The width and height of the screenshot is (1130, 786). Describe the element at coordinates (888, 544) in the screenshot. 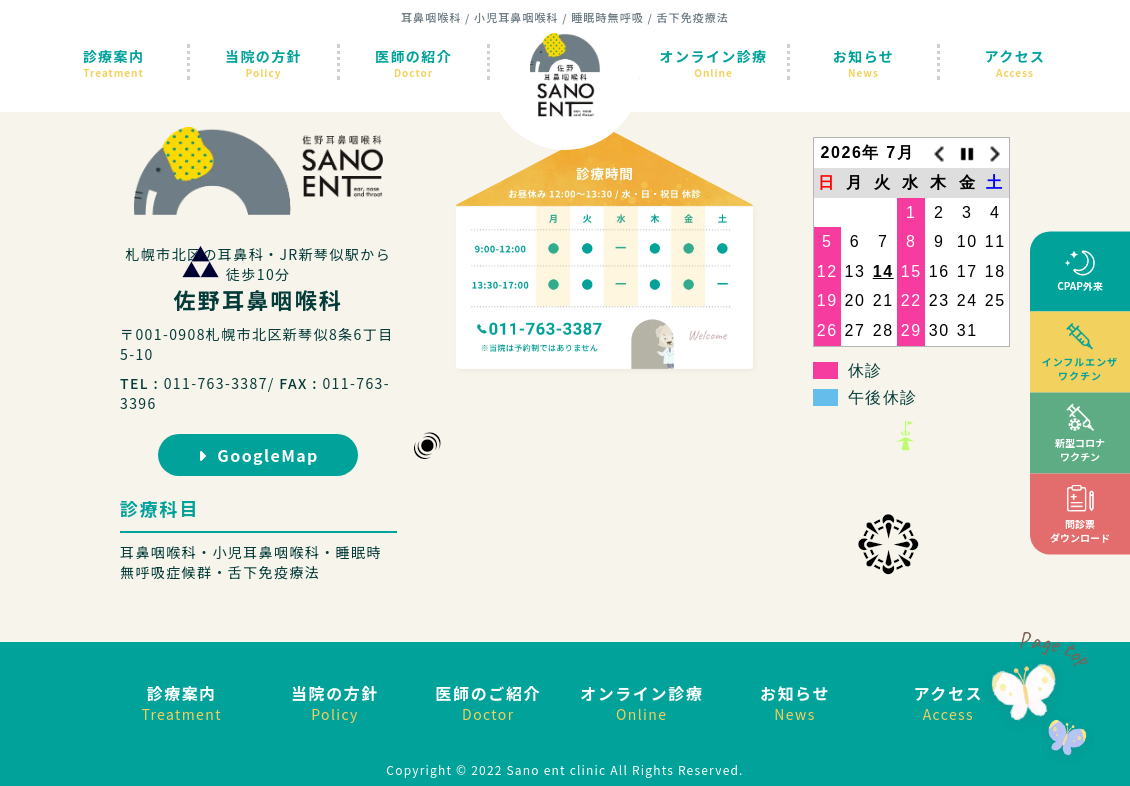

I see `represents a lamprey or parasitic creature in a game` at that location.